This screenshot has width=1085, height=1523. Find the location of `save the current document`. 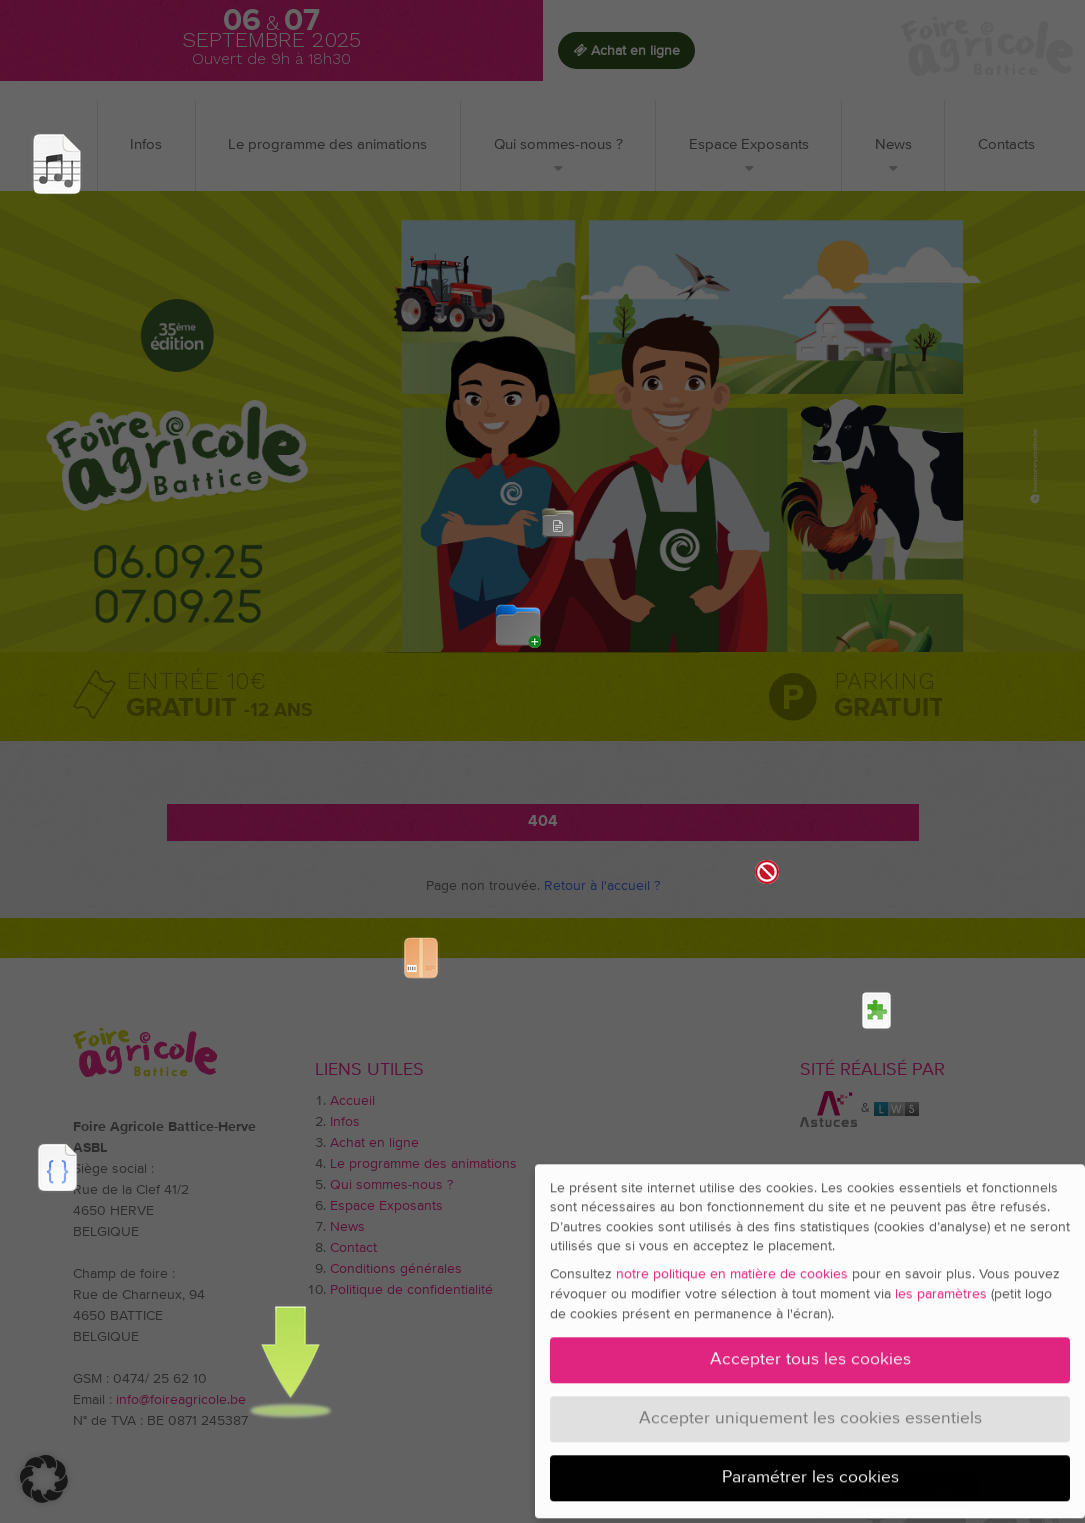

save the current document is located at coordinates (290, 1355).